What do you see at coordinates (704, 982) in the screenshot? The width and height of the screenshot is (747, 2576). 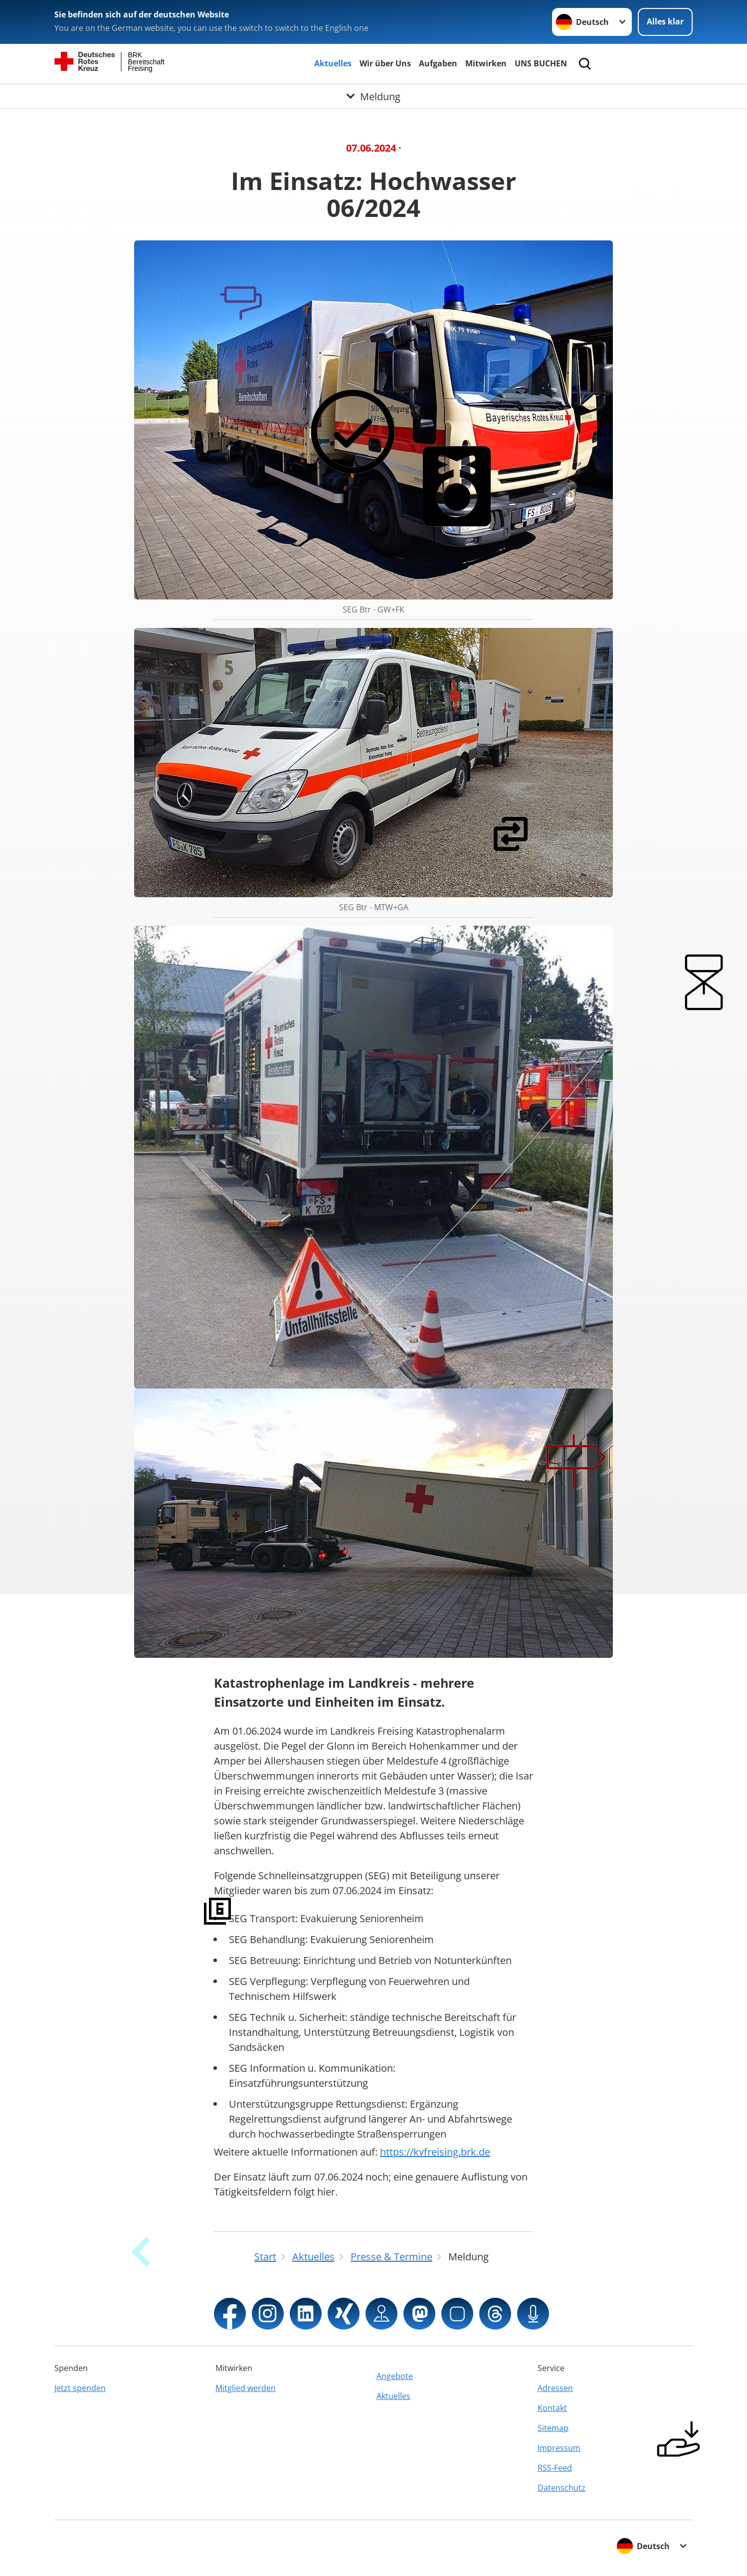 I see `indicates a process is in progress` at bounding box center [704, 982].